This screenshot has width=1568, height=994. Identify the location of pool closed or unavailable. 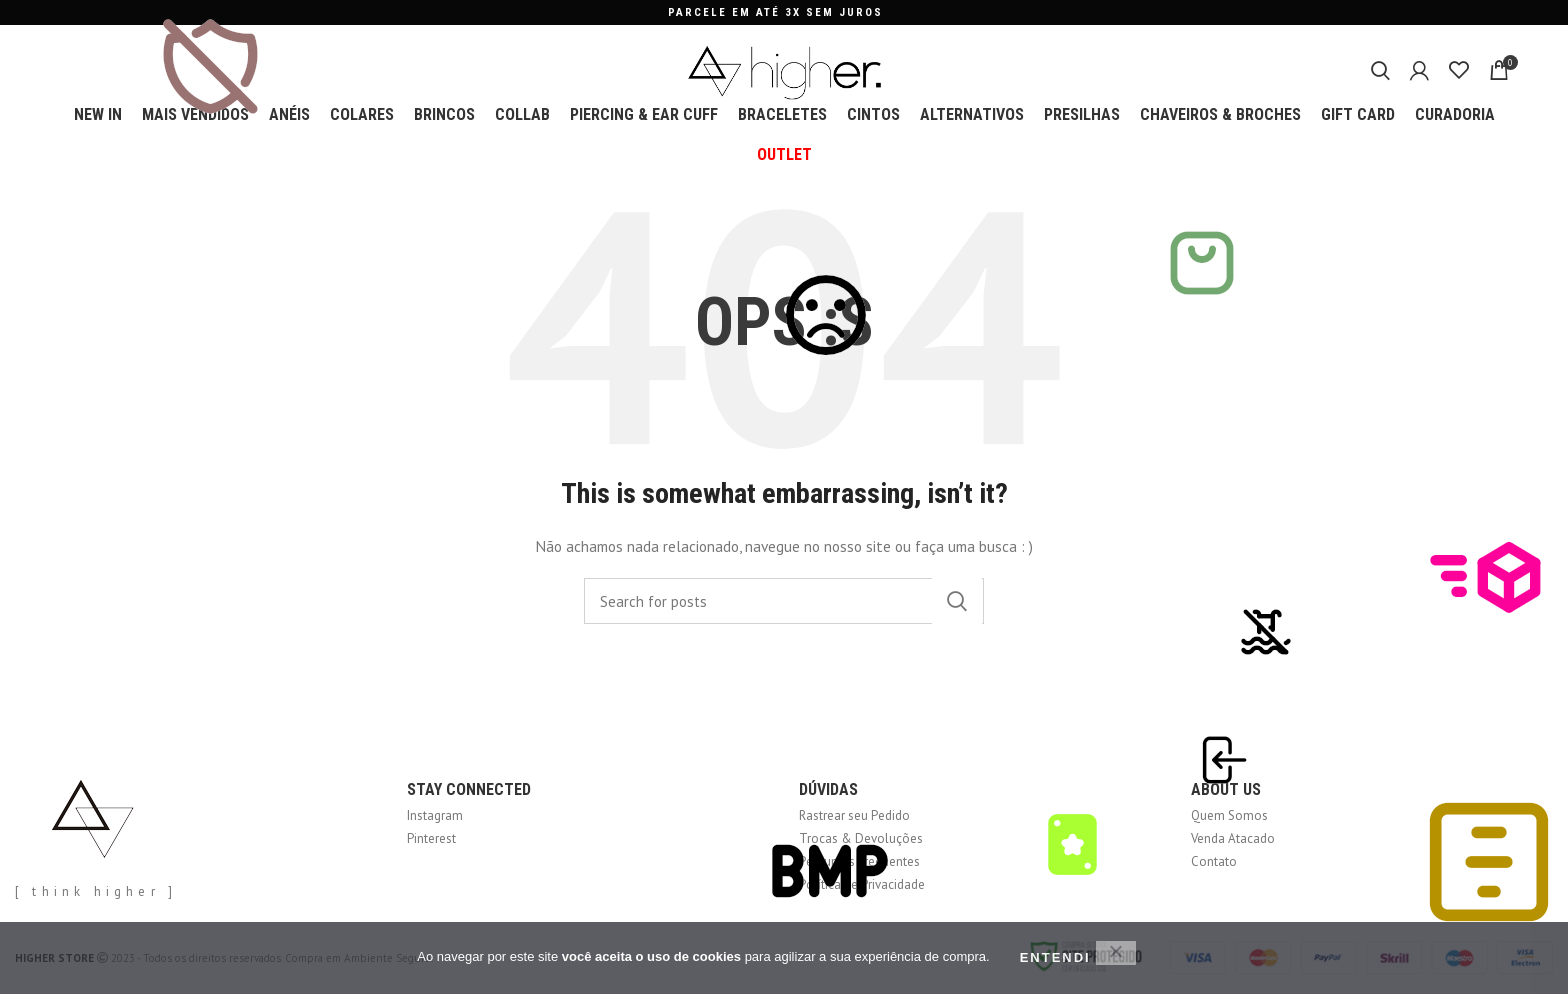
(1266, 632).